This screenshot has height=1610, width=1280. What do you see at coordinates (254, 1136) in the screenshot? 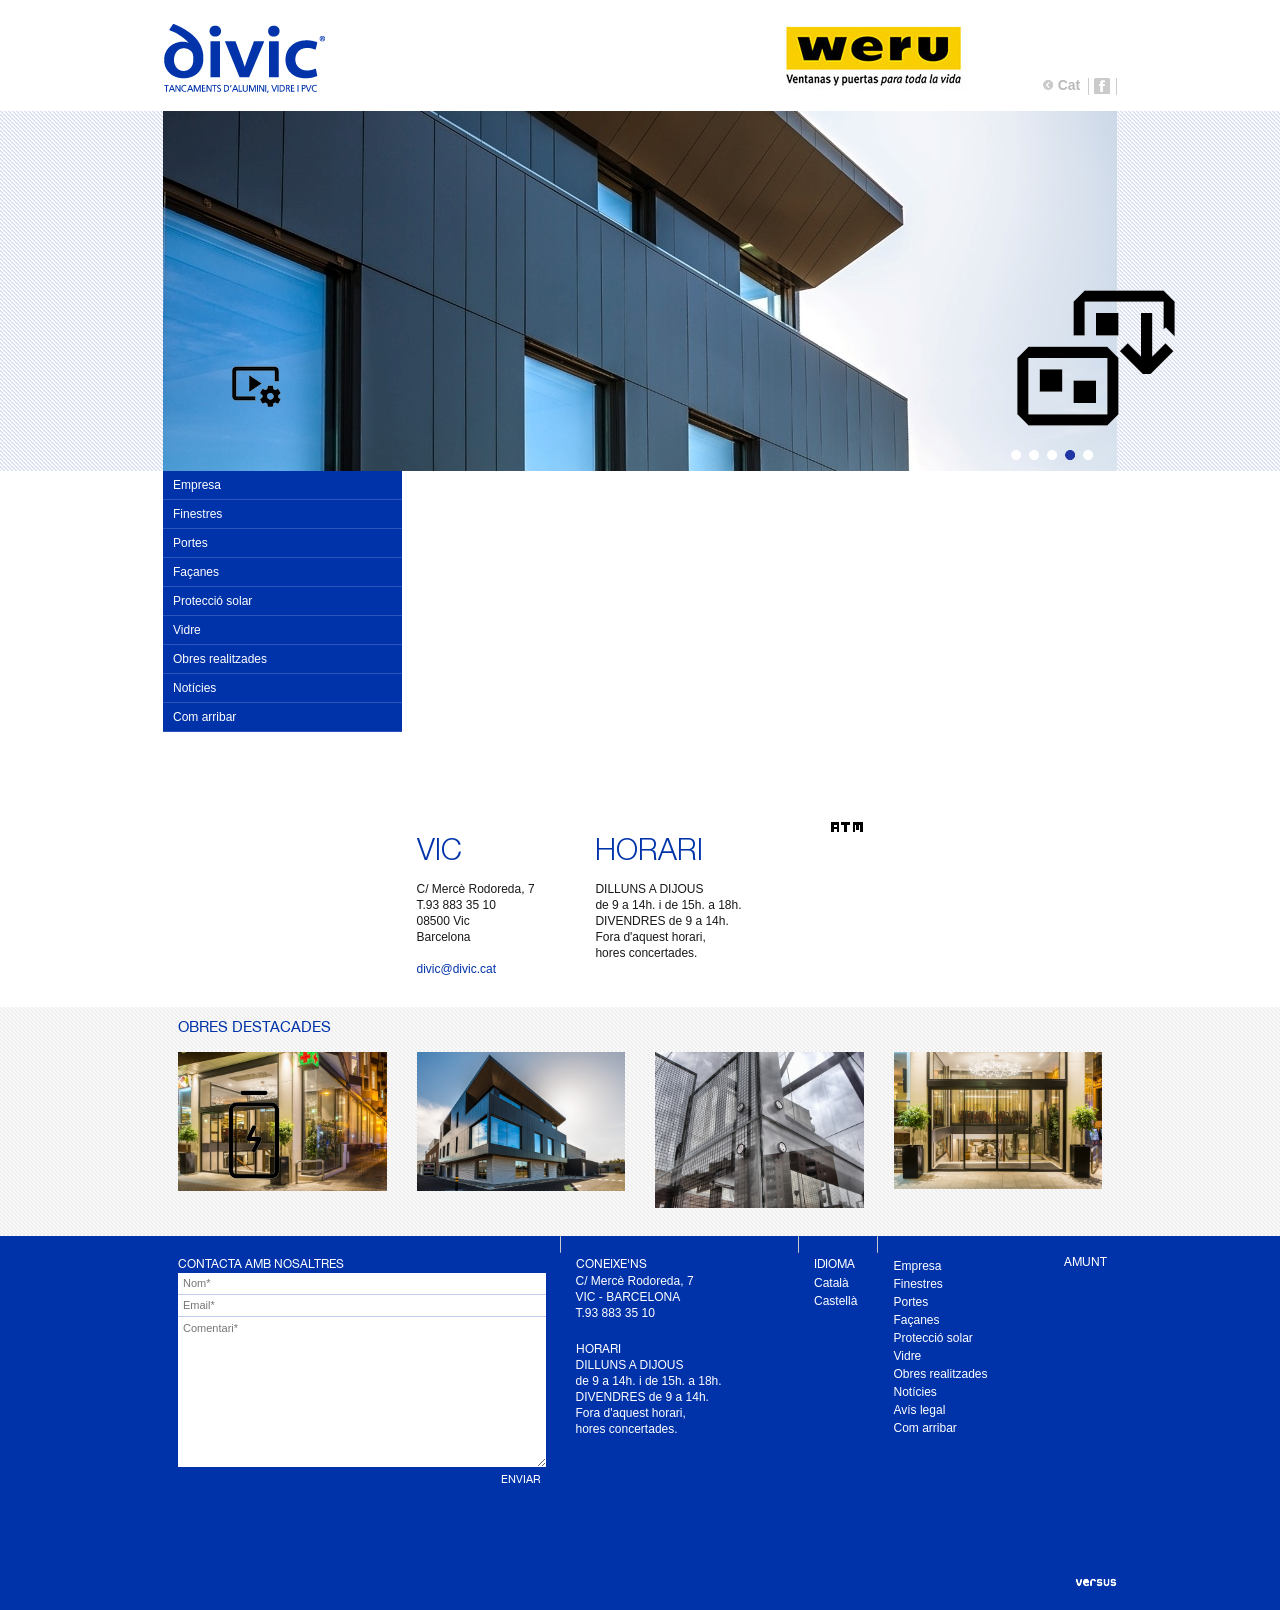
I see `indicates device is currently charging` at bounding box center [254, 1136].